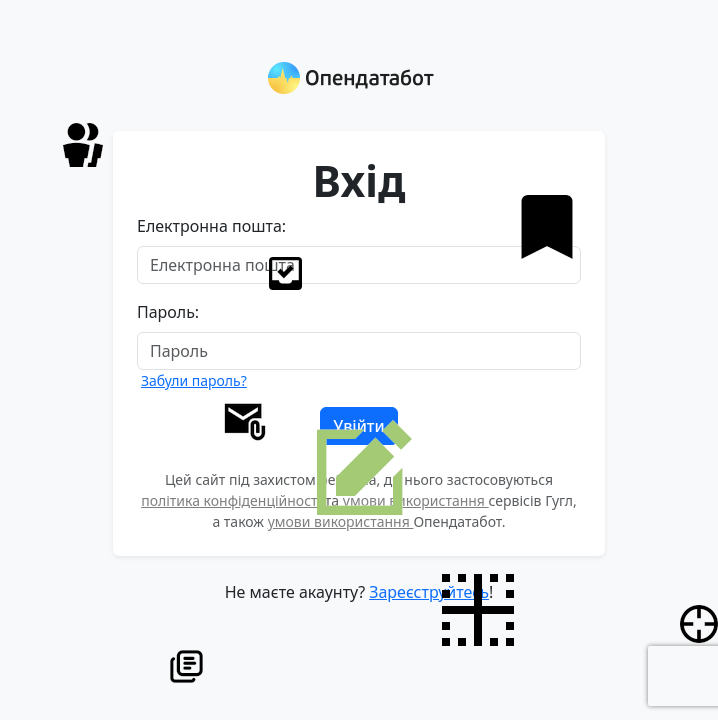 Image resolution: width=718 pixels, height=720 pixels. Describe the element at coordinates (699, 624) in the screenshot. I see `set or view target goals` at that location.